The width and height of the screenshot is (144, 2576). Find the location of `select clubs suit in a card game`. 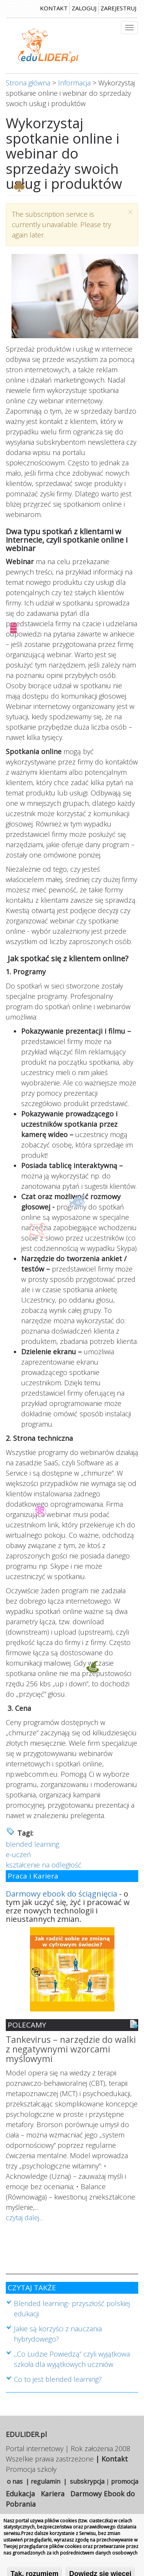

select clubs suit in a card game is located at coordinates (19, 186).